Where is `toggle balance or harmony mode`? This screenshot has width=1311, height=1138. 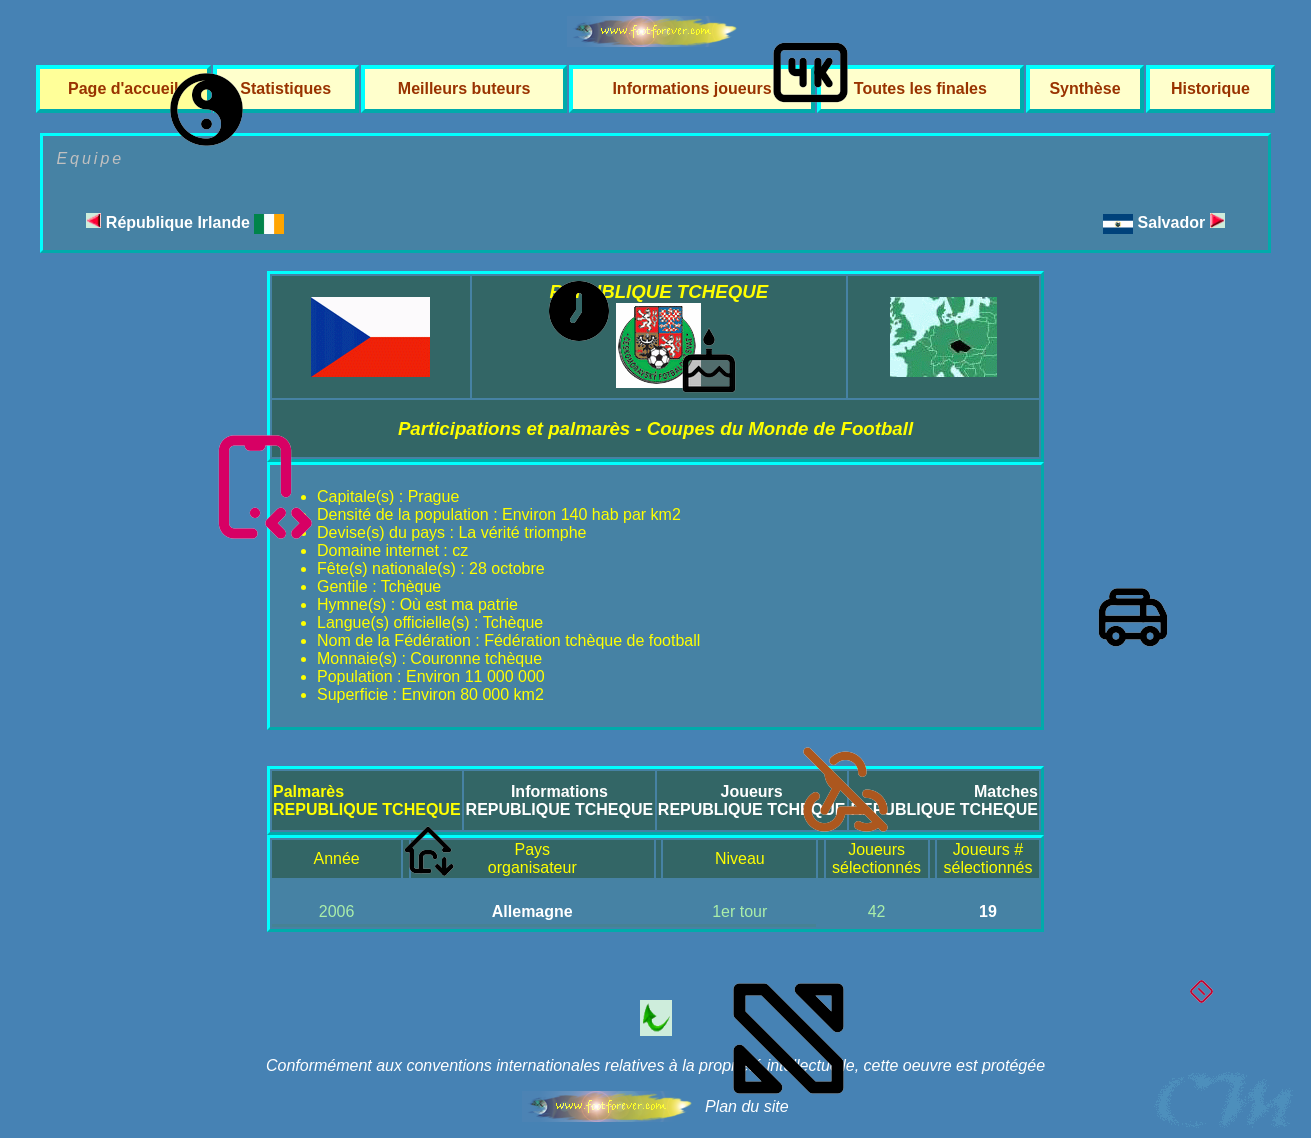 toggle balance or harmony mode is located at coordinates (206, 109).